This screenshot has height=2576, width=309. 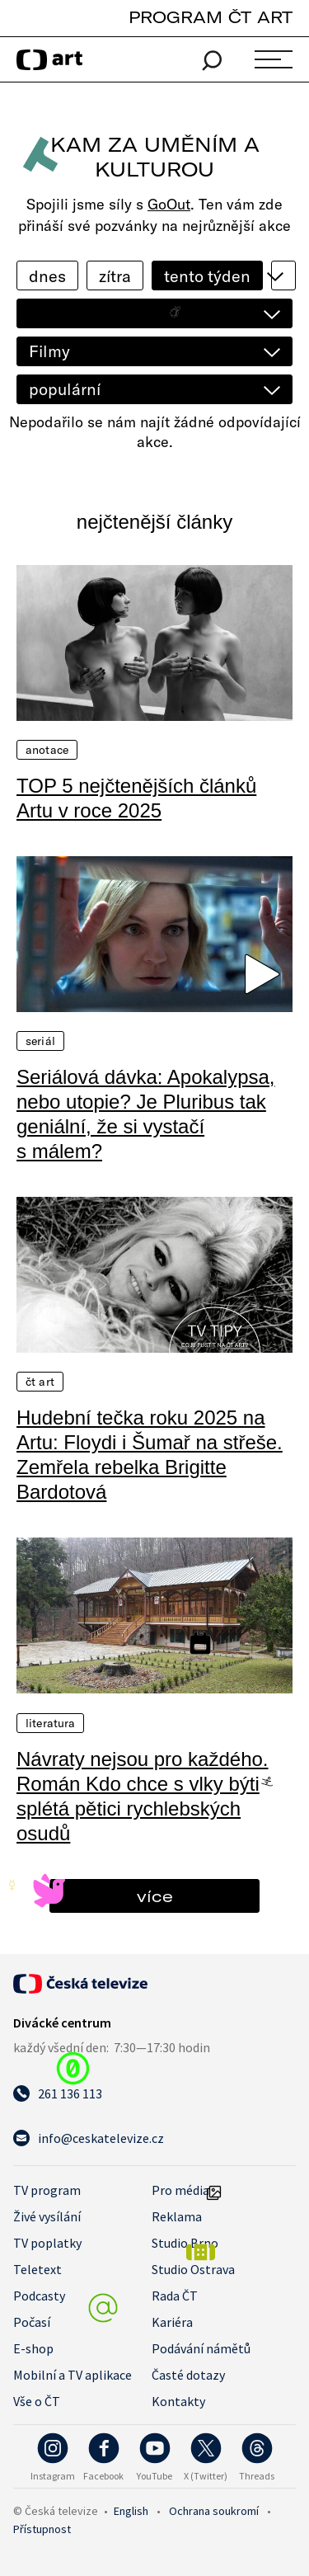 What do you see at coordinates (103, 2308) in the screenshot?
I see `enter or view email address` at bounding box center [103, 2308].